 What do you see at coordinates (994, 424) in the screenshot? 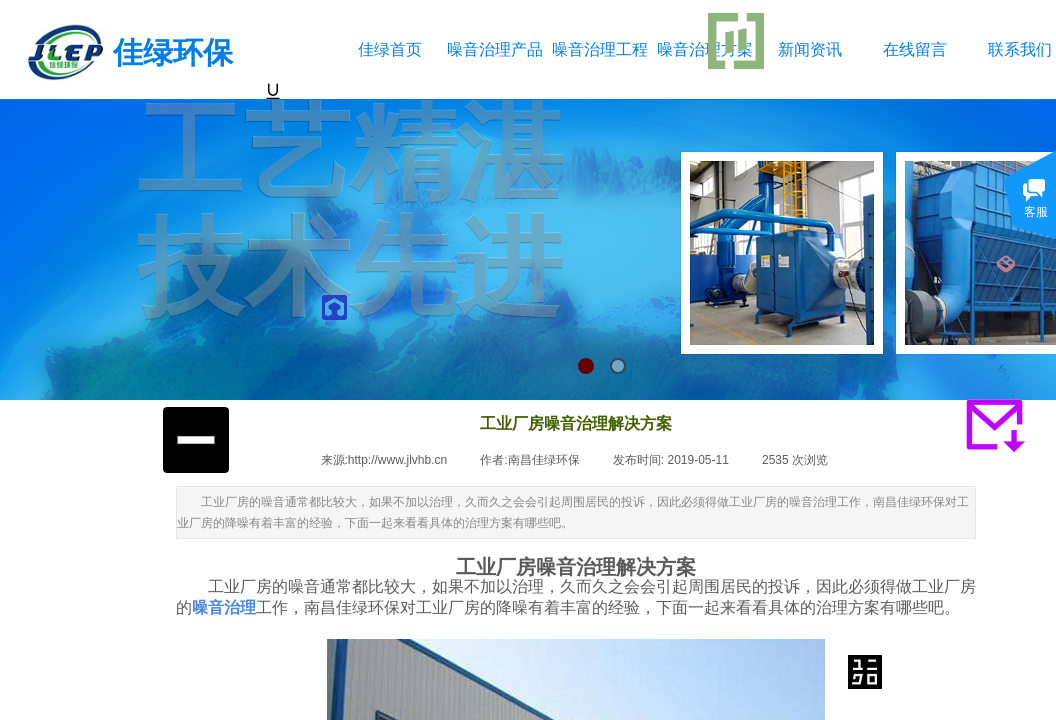
I see `download email or message` at bounding box center [994, 424].